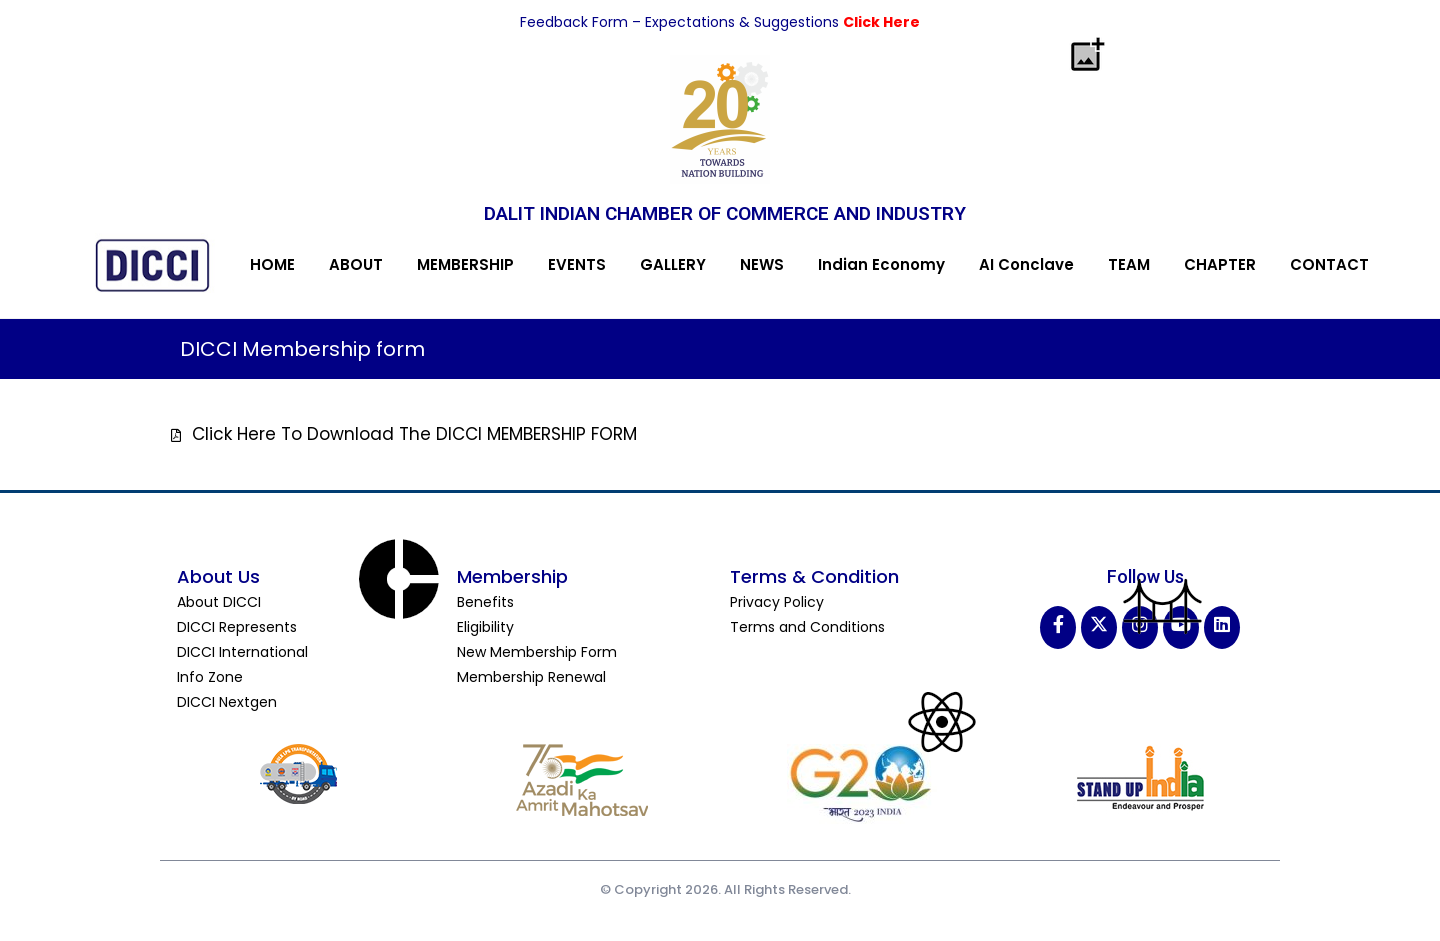 This screenshot has width=1440, height=941. Describe the element at coordinates (942, 722) in the screenshot. I see `React framework or library logo` at that location.